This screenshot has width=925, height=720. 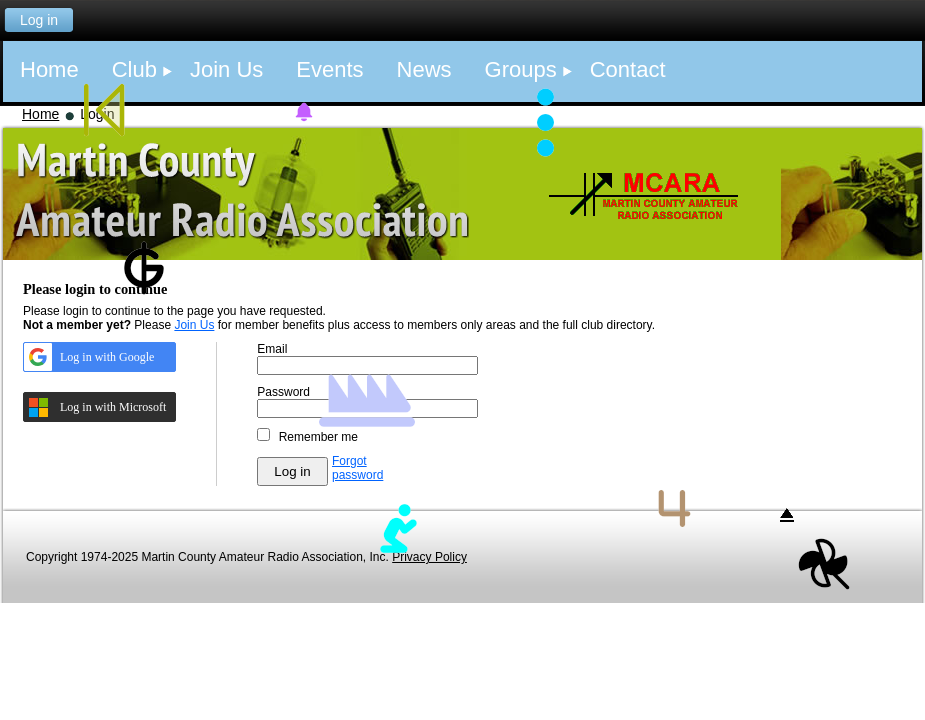 I want to click on access prayer or meditation features, so click(x=398, y=528).